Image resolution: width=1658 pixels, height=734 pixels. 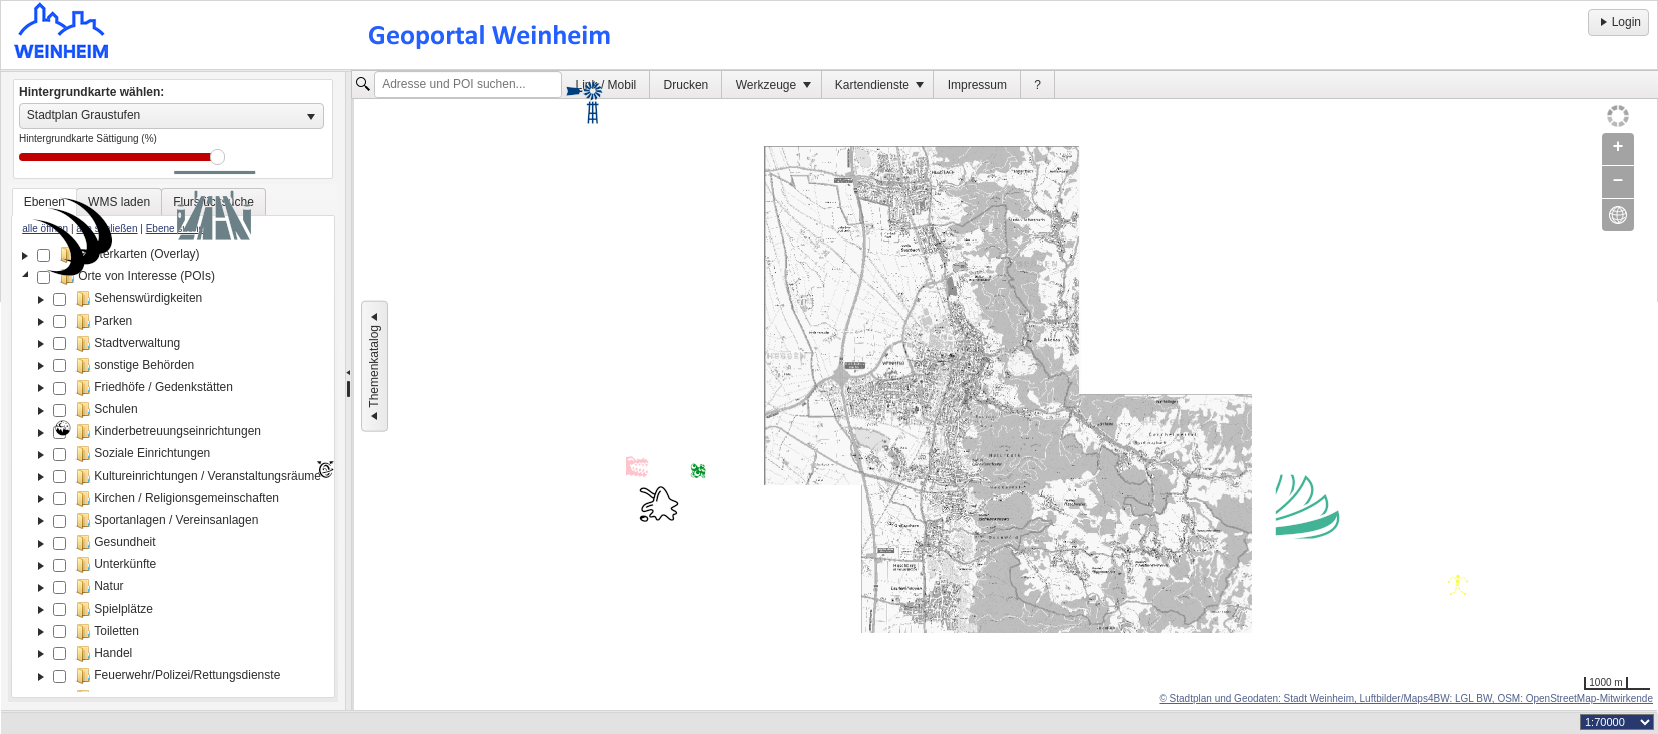 I want to click on indicates foam or bubbles effect in game, so click(x=698, y=471).